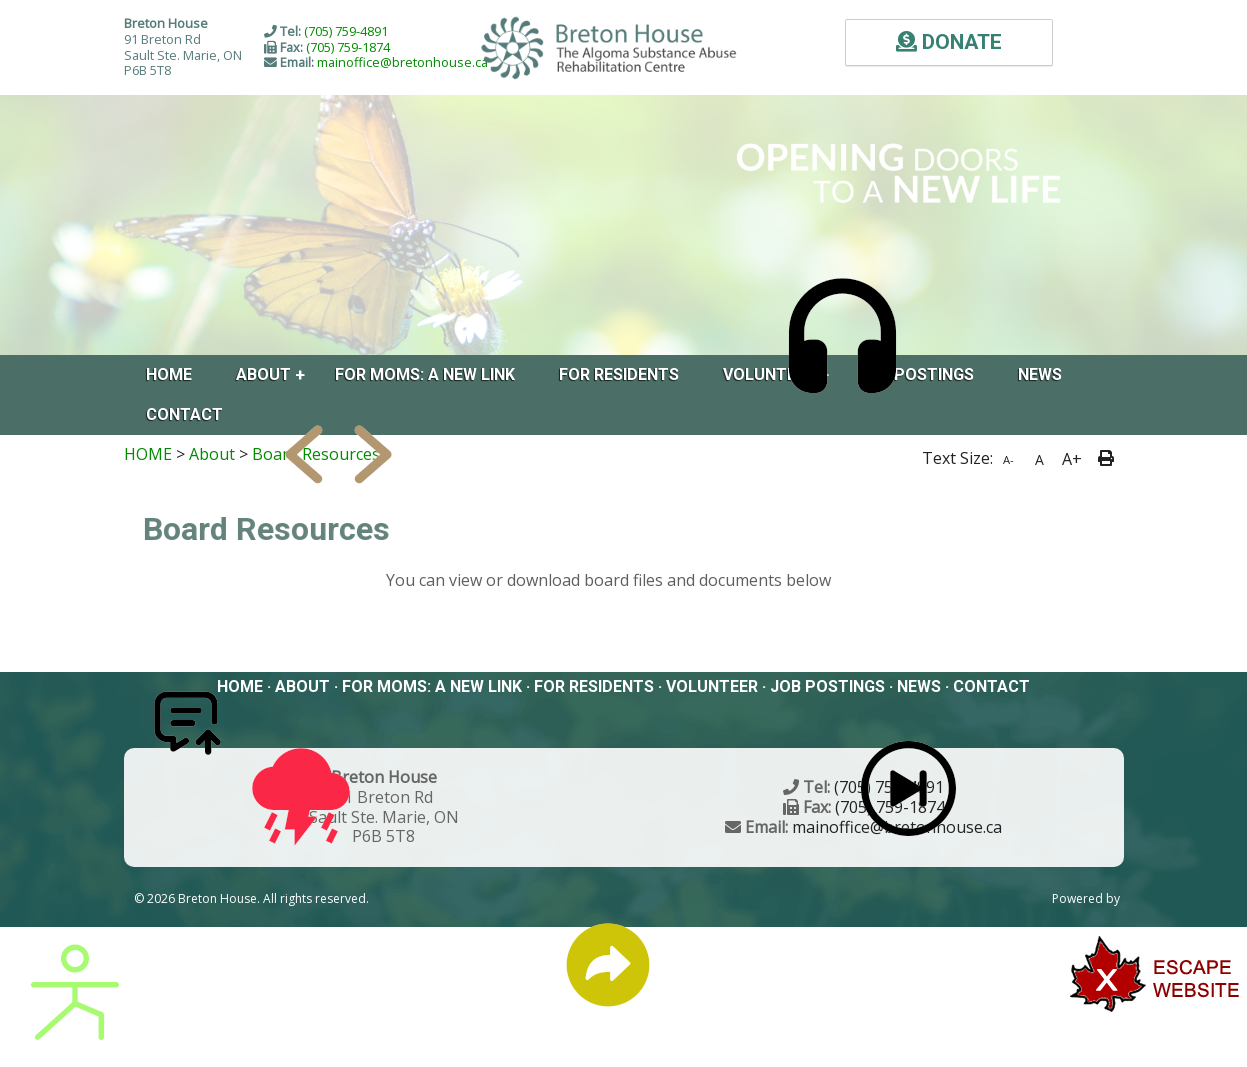  What do you see at coordinates (842, 339) in the screenshot?
I see `access audio or music player` at bounding box center [842, 339].